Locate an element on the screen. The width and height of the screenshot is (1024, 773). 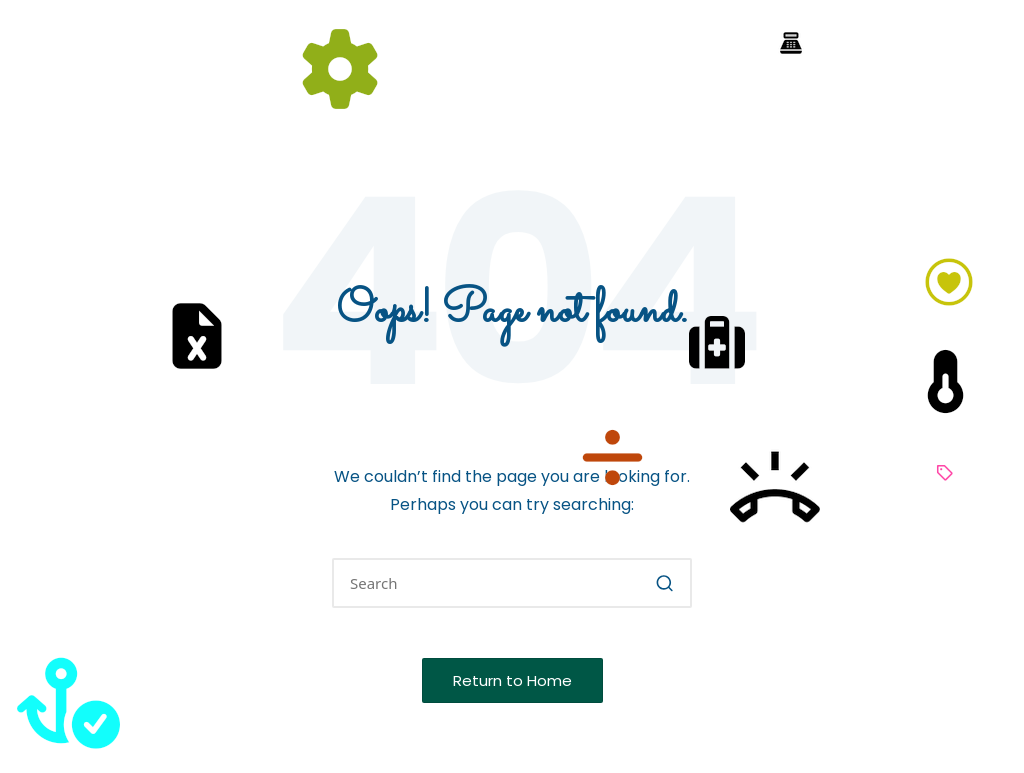
perform division operation is located at coordinates (612, 457).